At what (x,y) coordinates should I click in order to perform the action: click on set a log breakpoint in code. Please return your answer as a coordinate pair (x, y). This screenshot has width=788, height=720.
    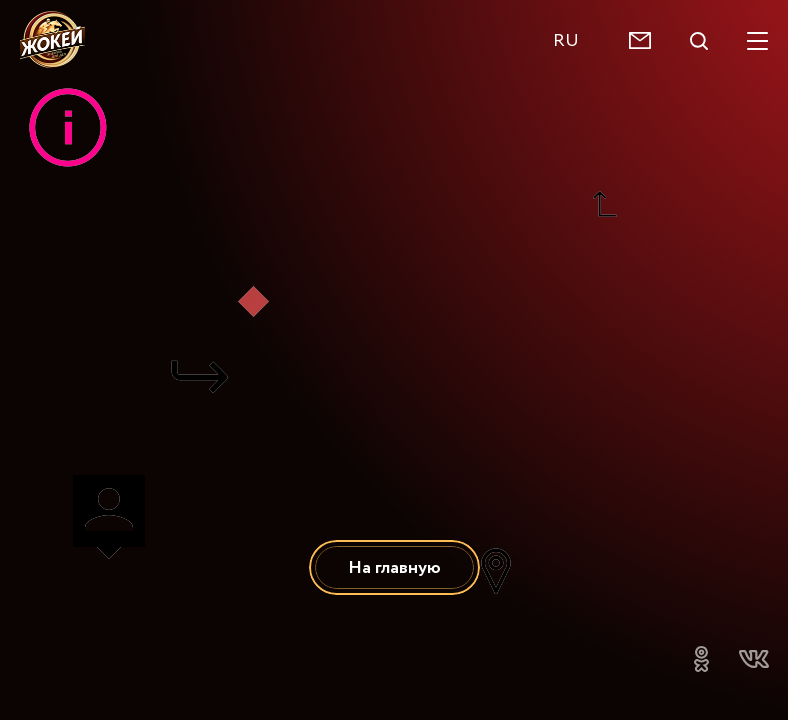
    Looking at the image, I should click on (253, 301).